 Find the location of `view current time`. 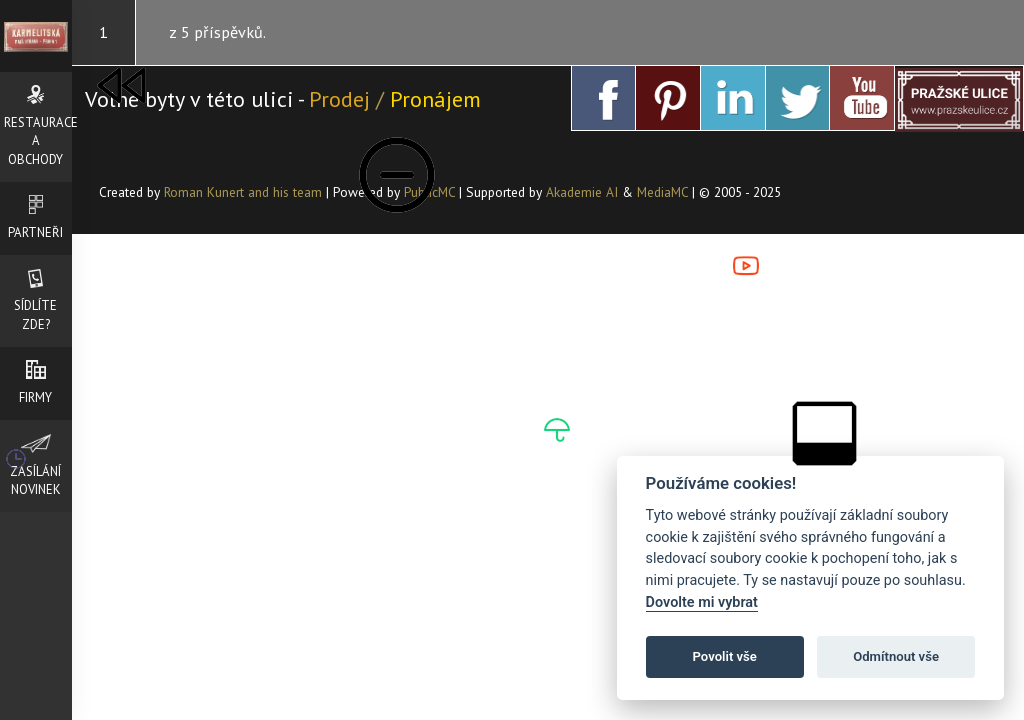

view current time is located at coordinates (16, 459).